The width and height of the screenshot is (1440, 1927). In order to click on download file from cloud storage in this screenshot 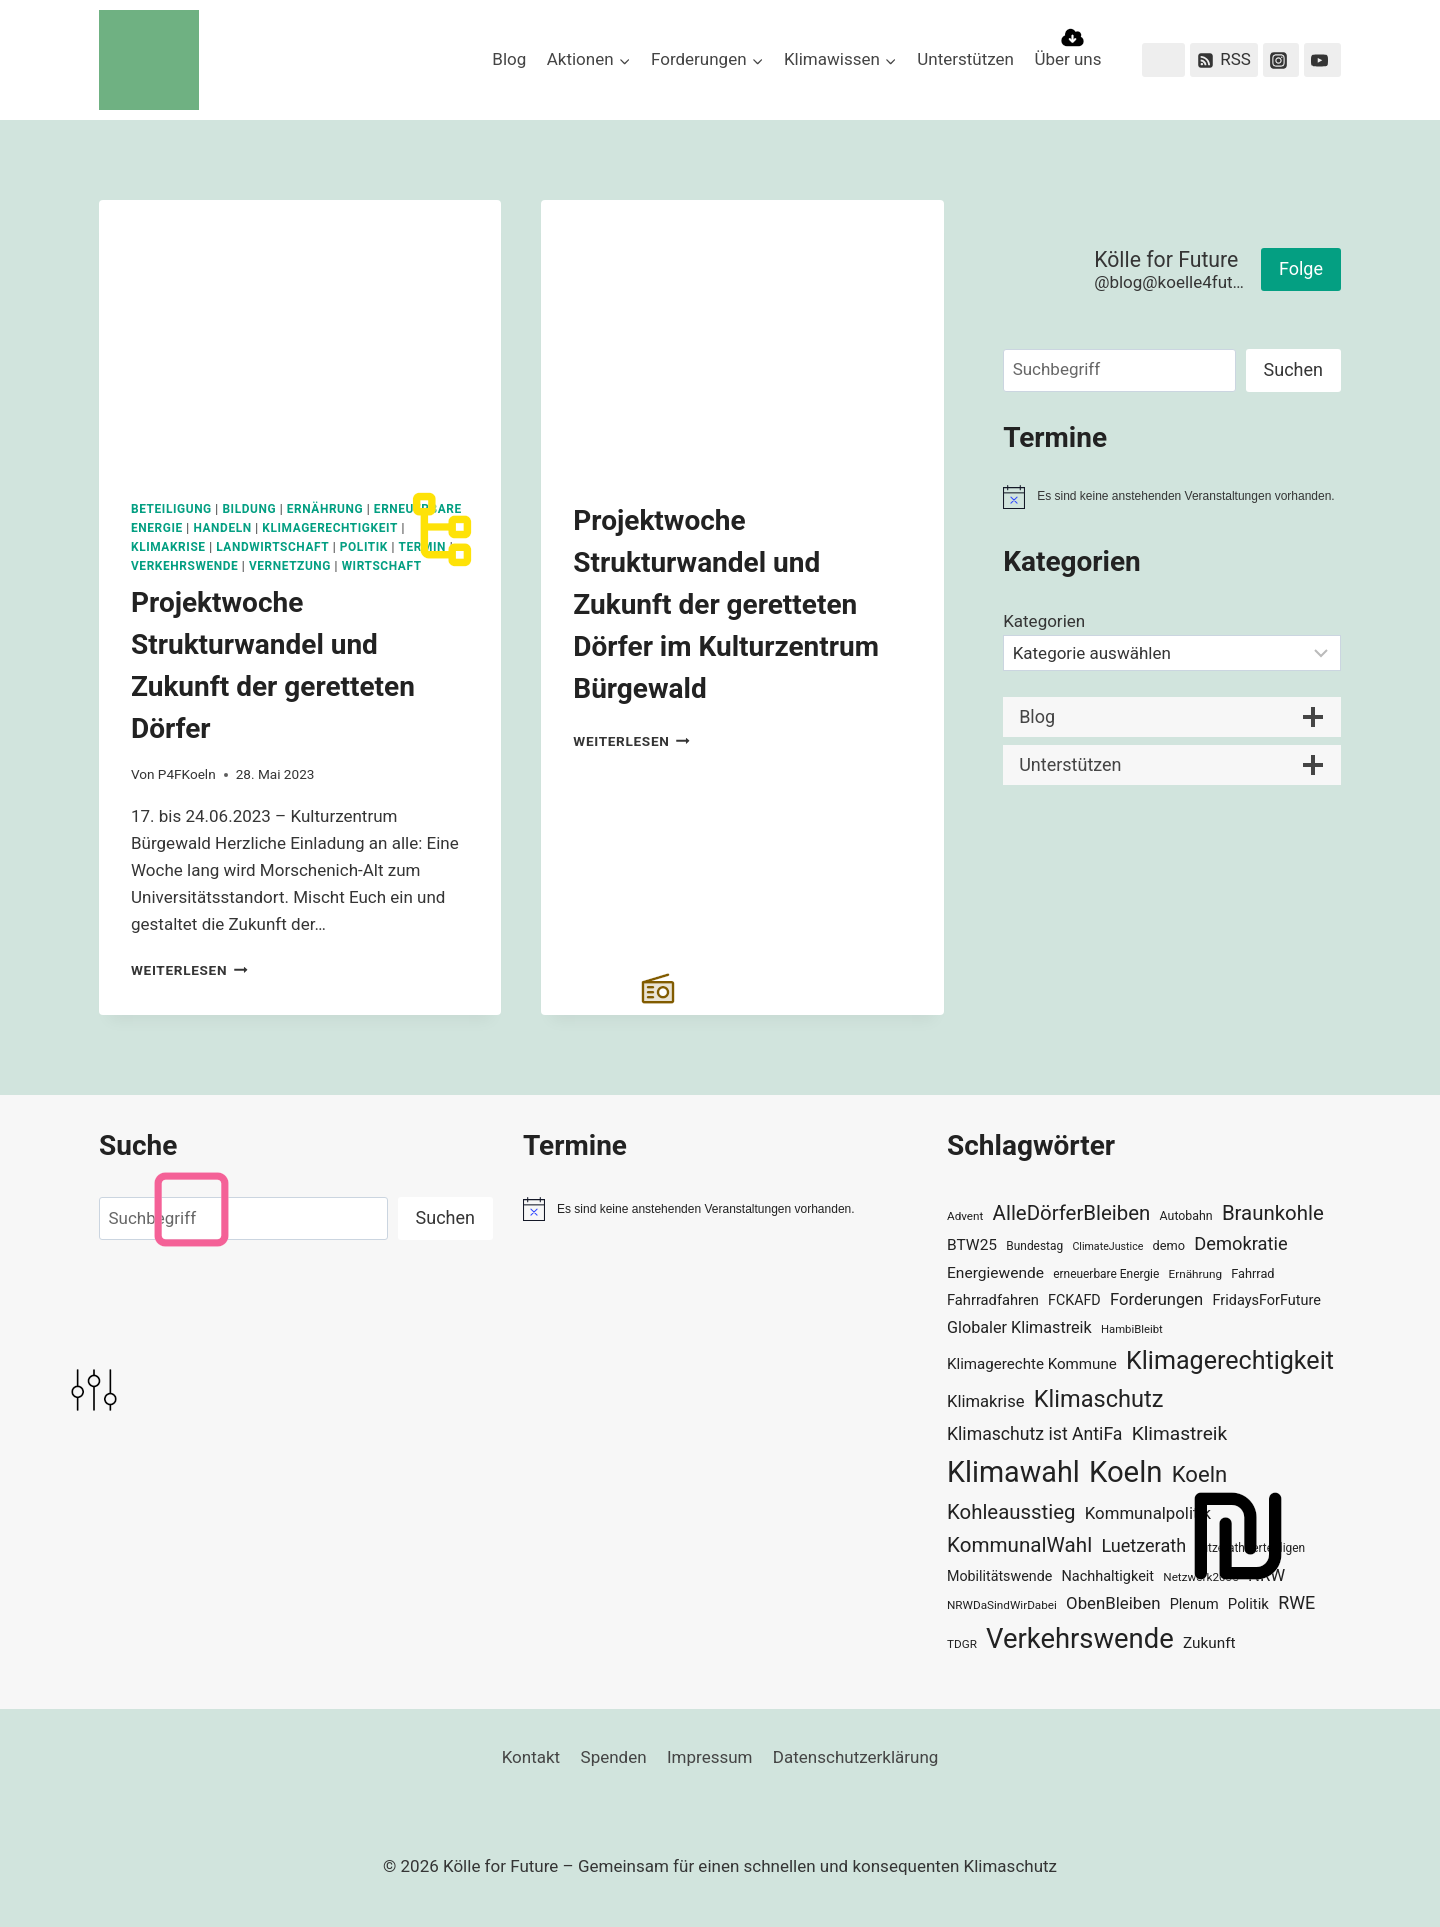, I will do `click(1072, 37)`.